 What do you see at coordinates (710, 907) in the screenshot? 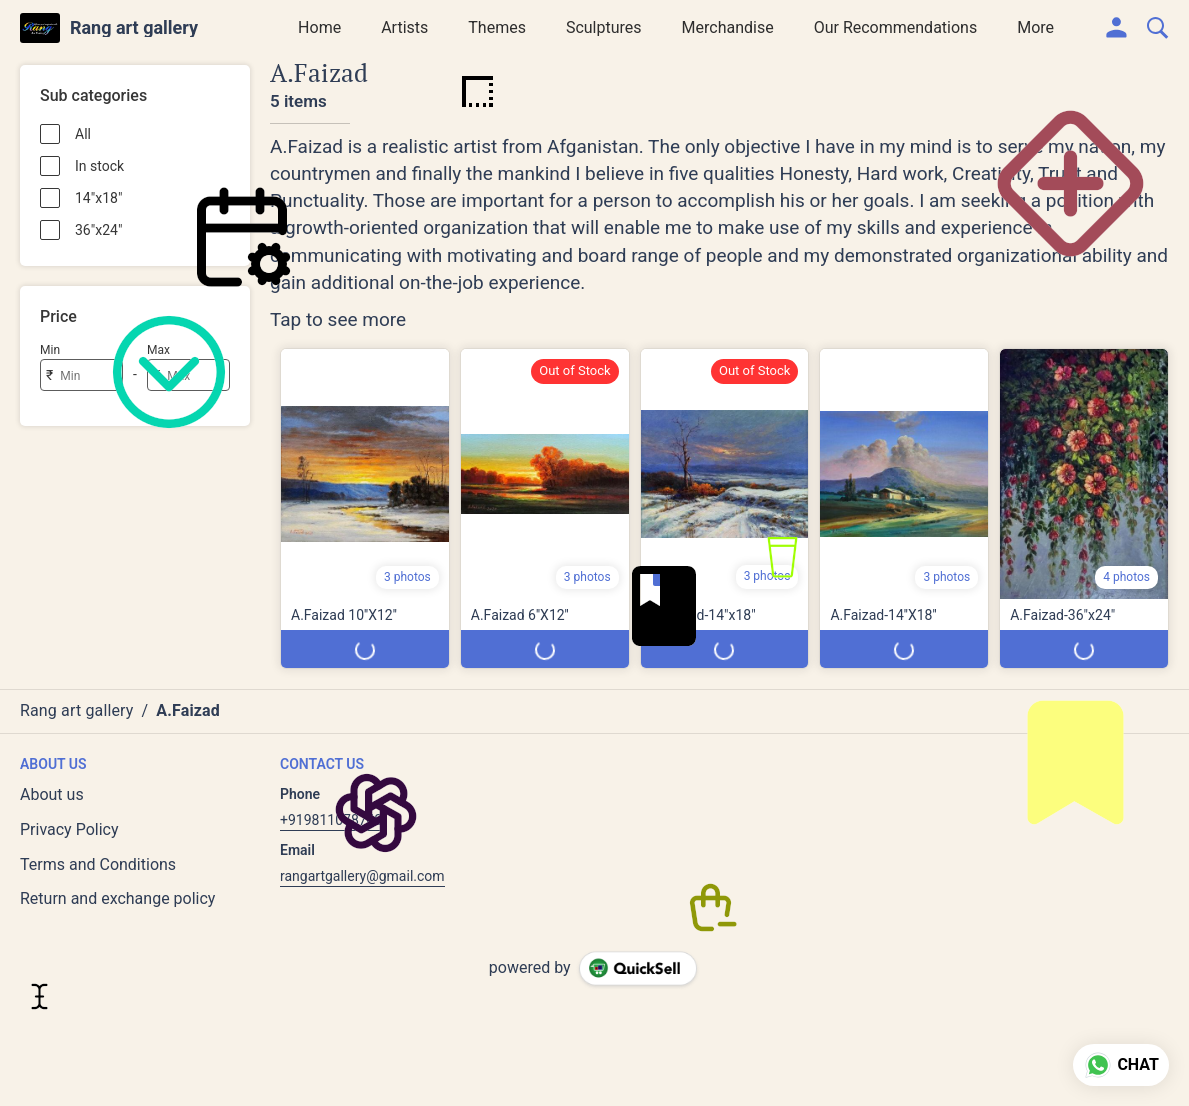
I see `remove an item from your shopping bag` at bounding box center [710, 907].